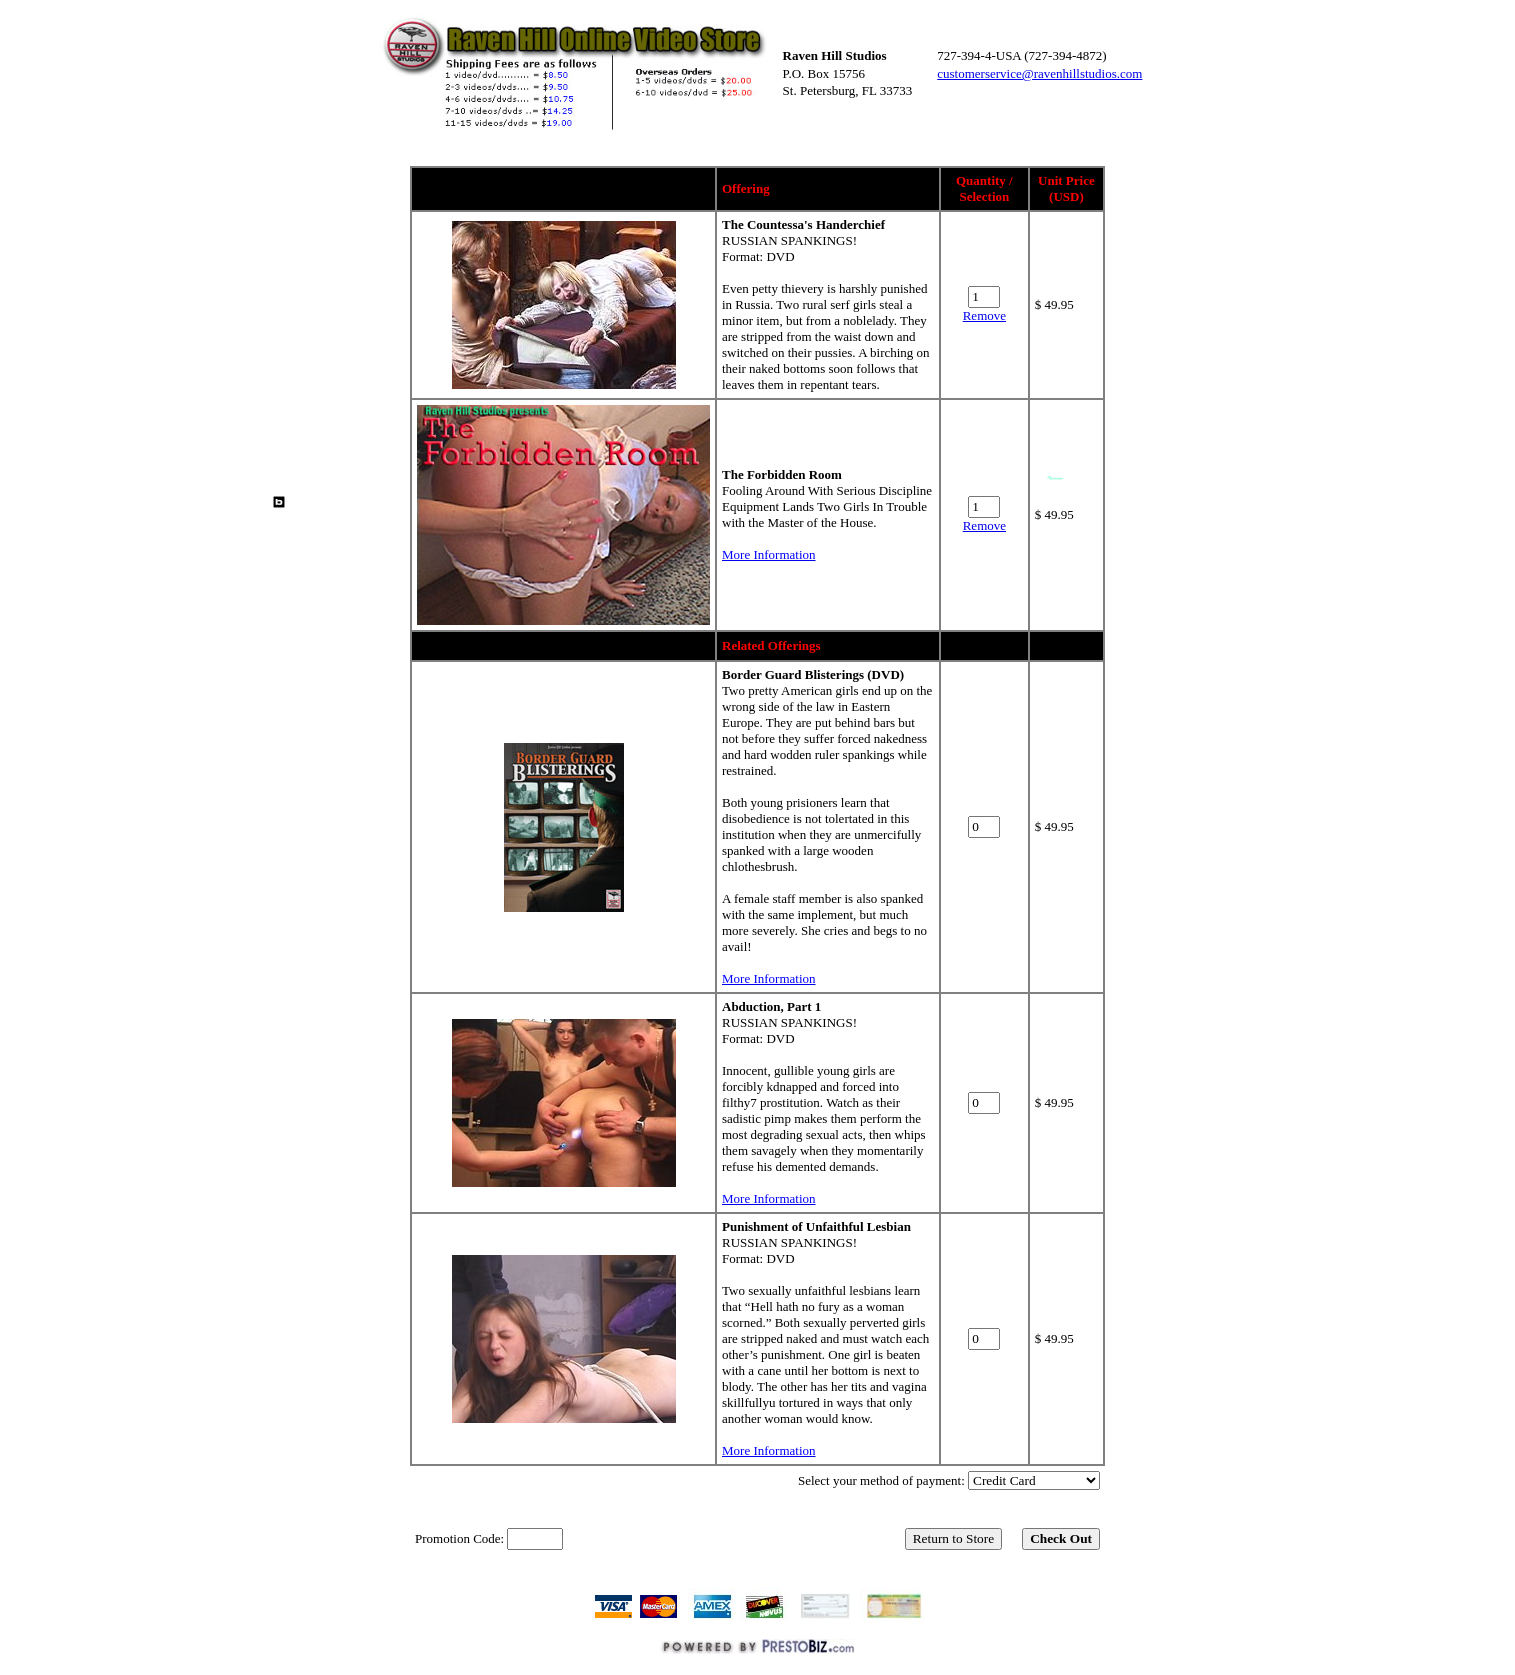 This screenshot has width=1515, height=1675. I want to click on gstreamer multimedia framework logo, so click(1055, 478).